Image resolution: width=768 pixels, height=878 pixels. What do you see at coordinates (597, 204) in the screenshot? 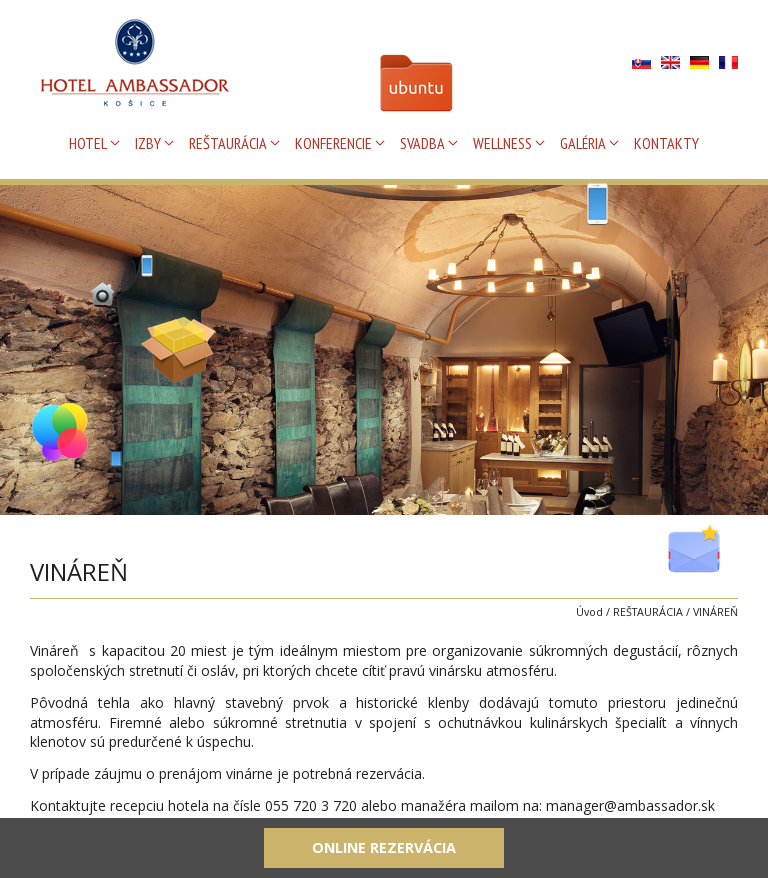
I see `manage connected iPhone device` at bounding box center [597, 204].